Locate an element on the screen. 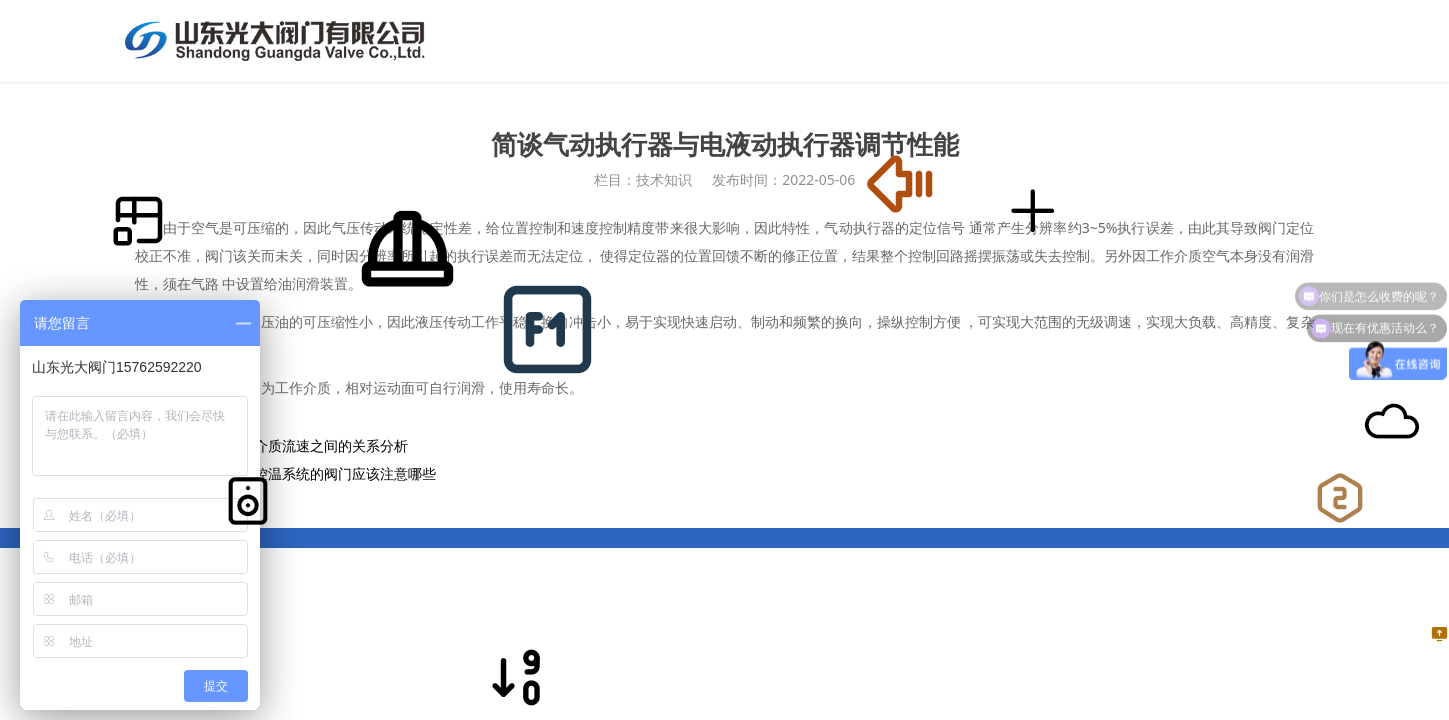  adjust audio output settings is located at coordinates (248, 501).